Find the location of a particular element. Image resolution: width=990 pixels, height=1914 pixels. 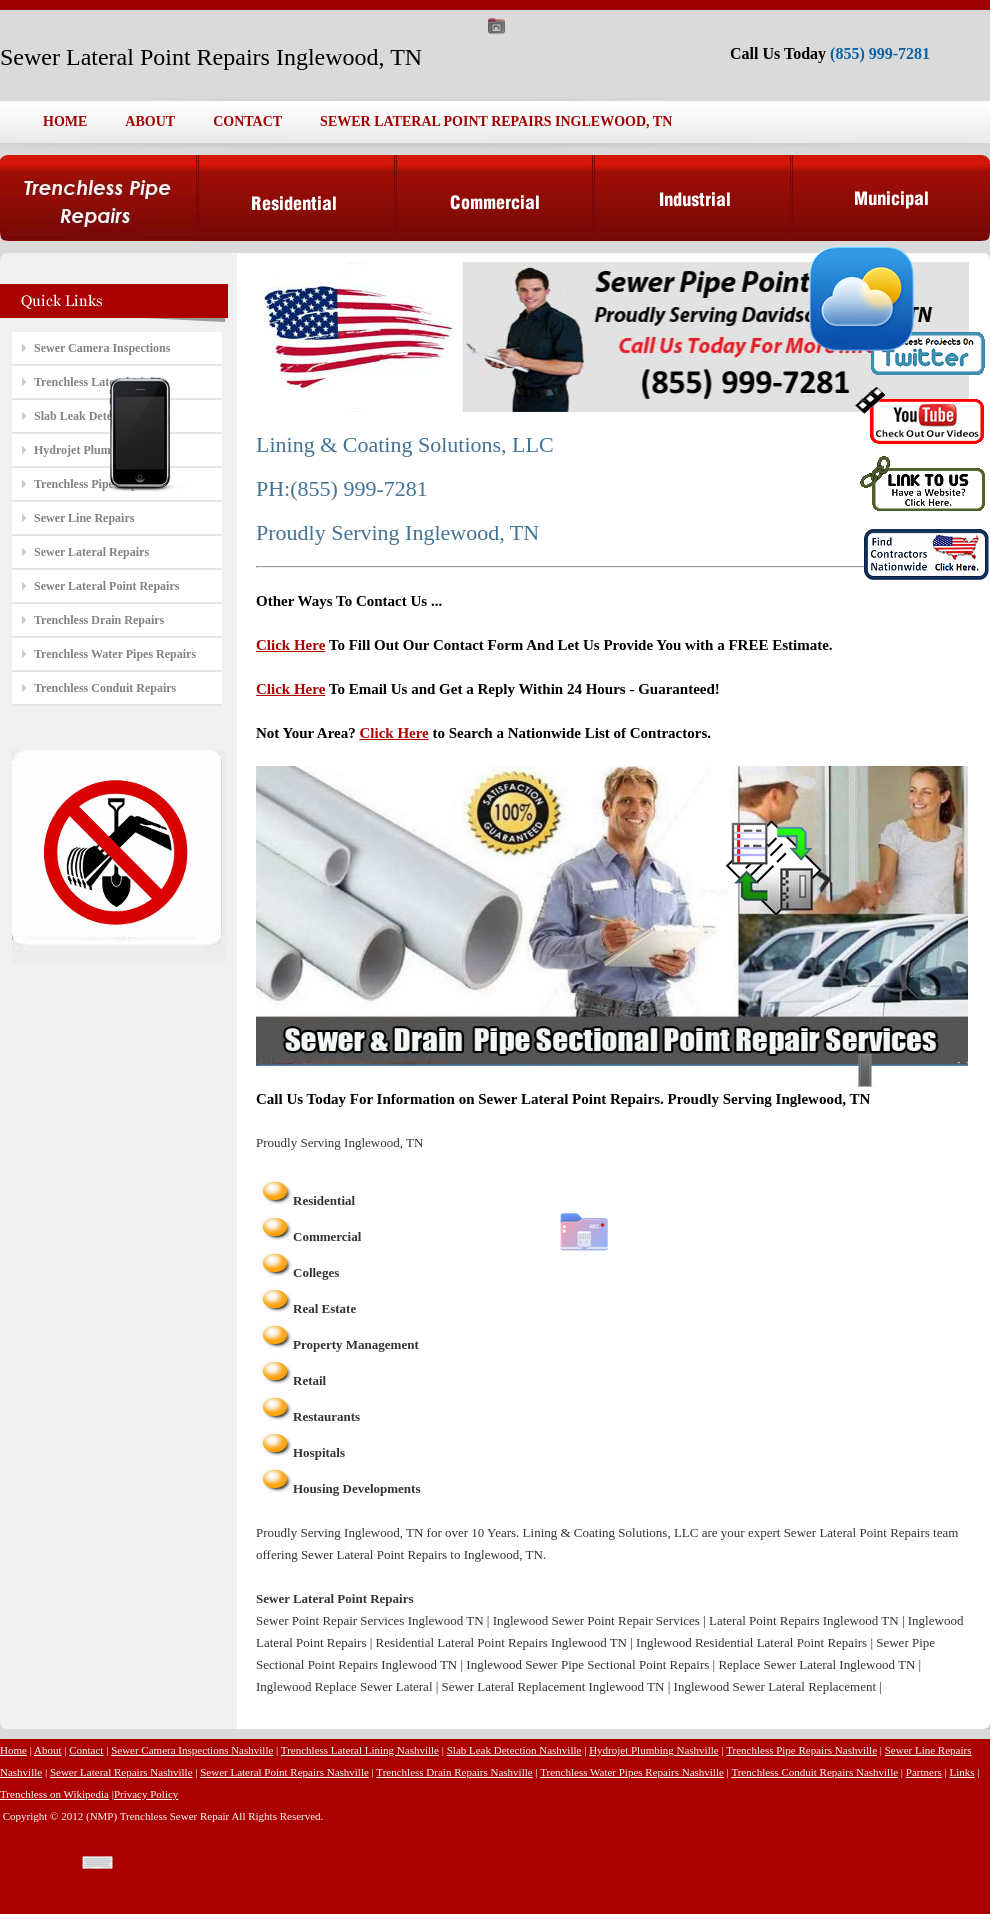

open folder containing screen recordings is located at coordinates (584, 1233).